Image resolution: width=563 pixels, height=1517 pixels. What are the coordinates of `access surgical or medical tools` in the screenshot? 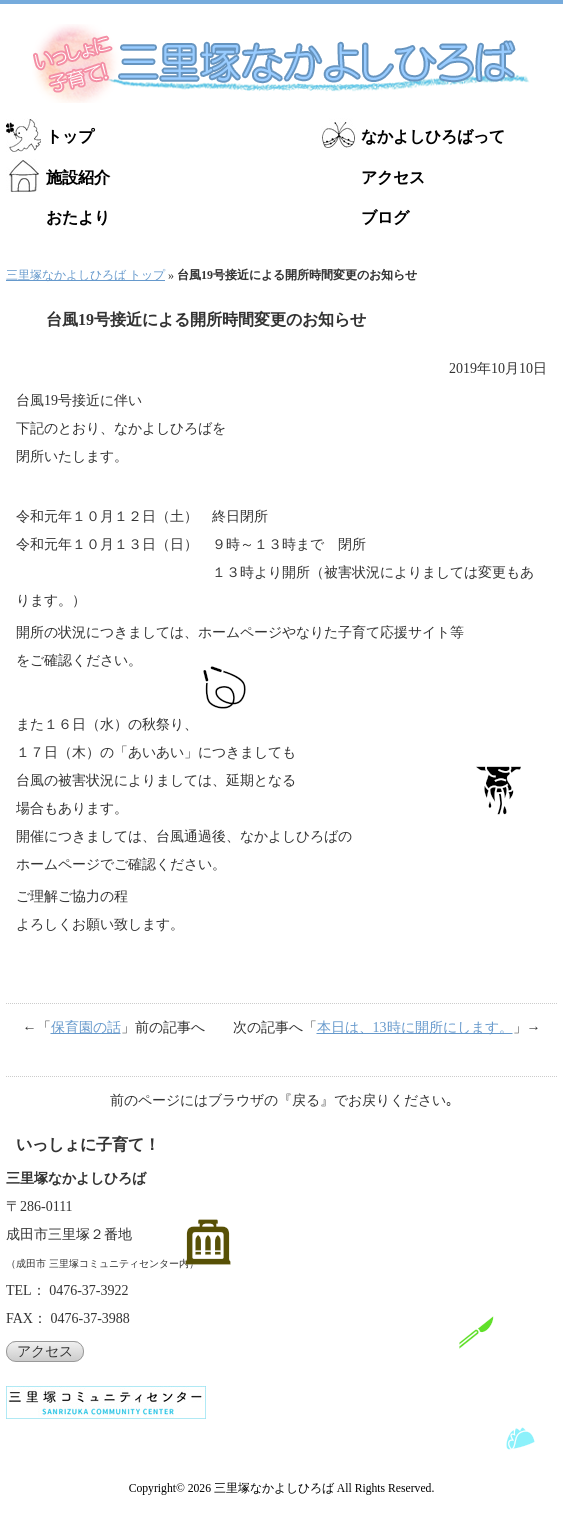 It's located at (476, 1333).